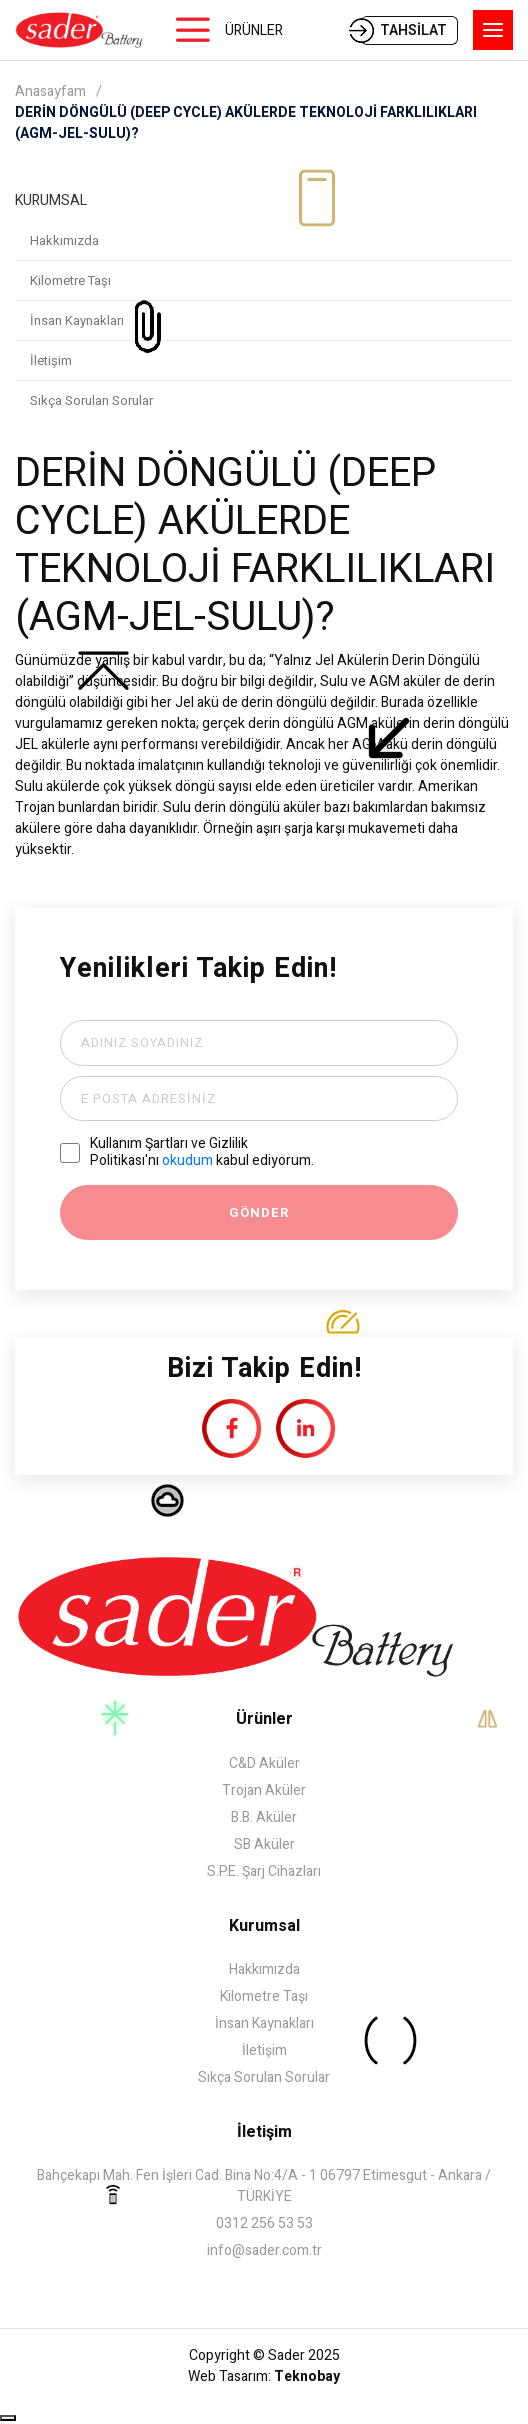 The width and height of the screenshot is (528, 2424). What do you see at coordinates (115, 1718) in the screenshot?
I see `visit linktree profile` at bounding box center [115, 1718].